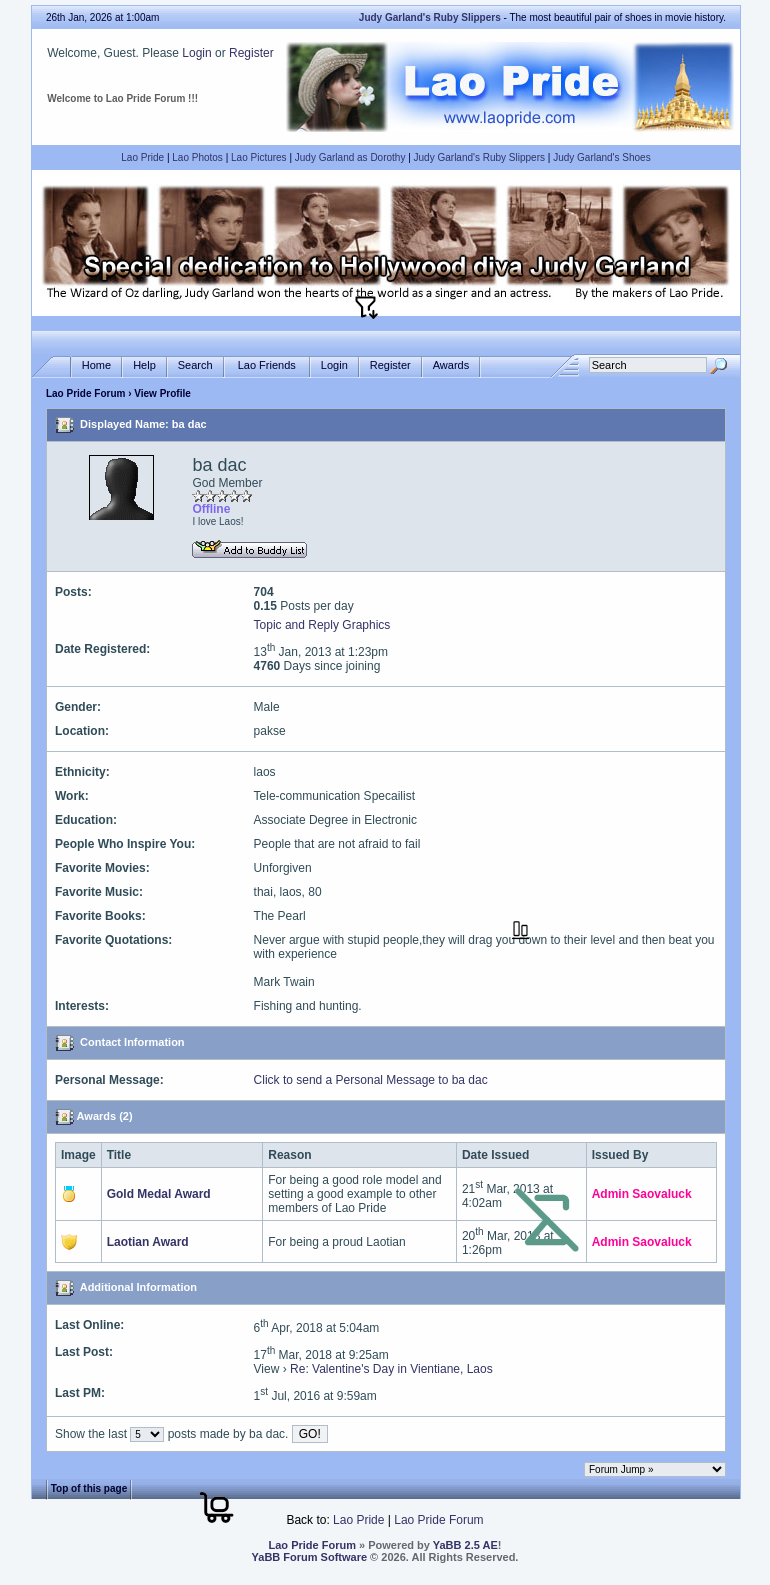  What do you see at coordinates (216, 1507) in the screenshot?
I see `view shipping or delivery status` at bounding box center [216, 1507].